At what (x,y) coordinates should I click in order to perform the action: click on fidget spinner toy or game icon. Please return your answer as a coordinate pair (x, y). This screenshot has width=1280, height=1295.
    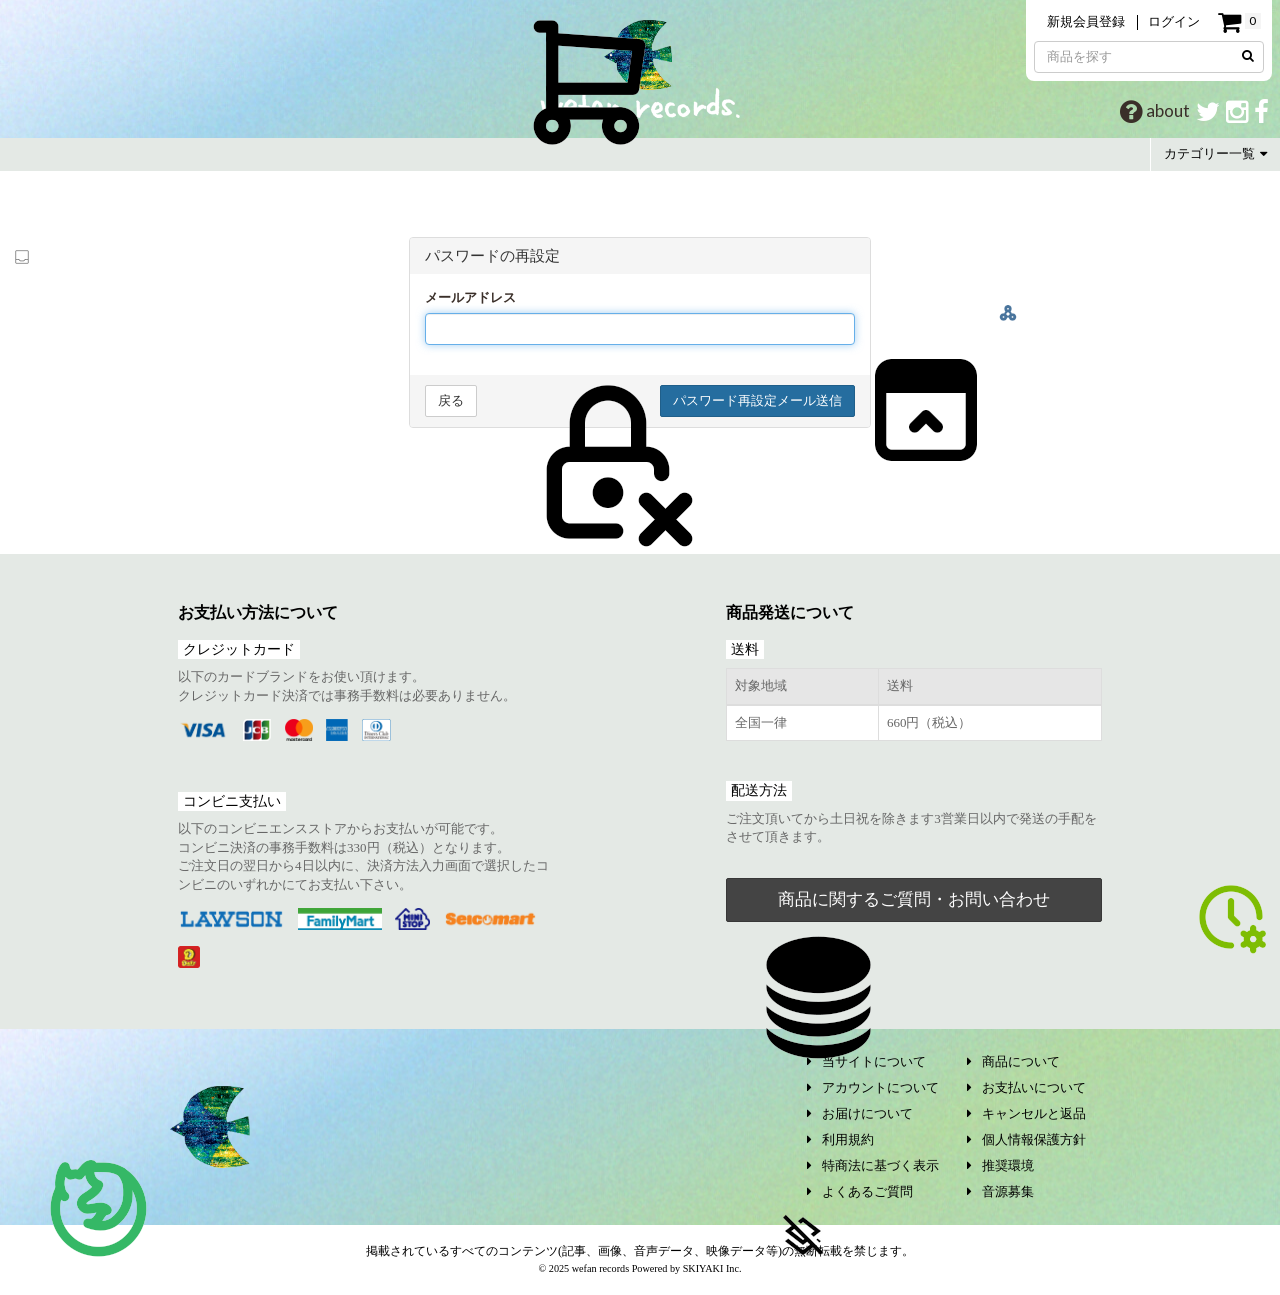
    Looking at the image, I should click on (1008, 314).